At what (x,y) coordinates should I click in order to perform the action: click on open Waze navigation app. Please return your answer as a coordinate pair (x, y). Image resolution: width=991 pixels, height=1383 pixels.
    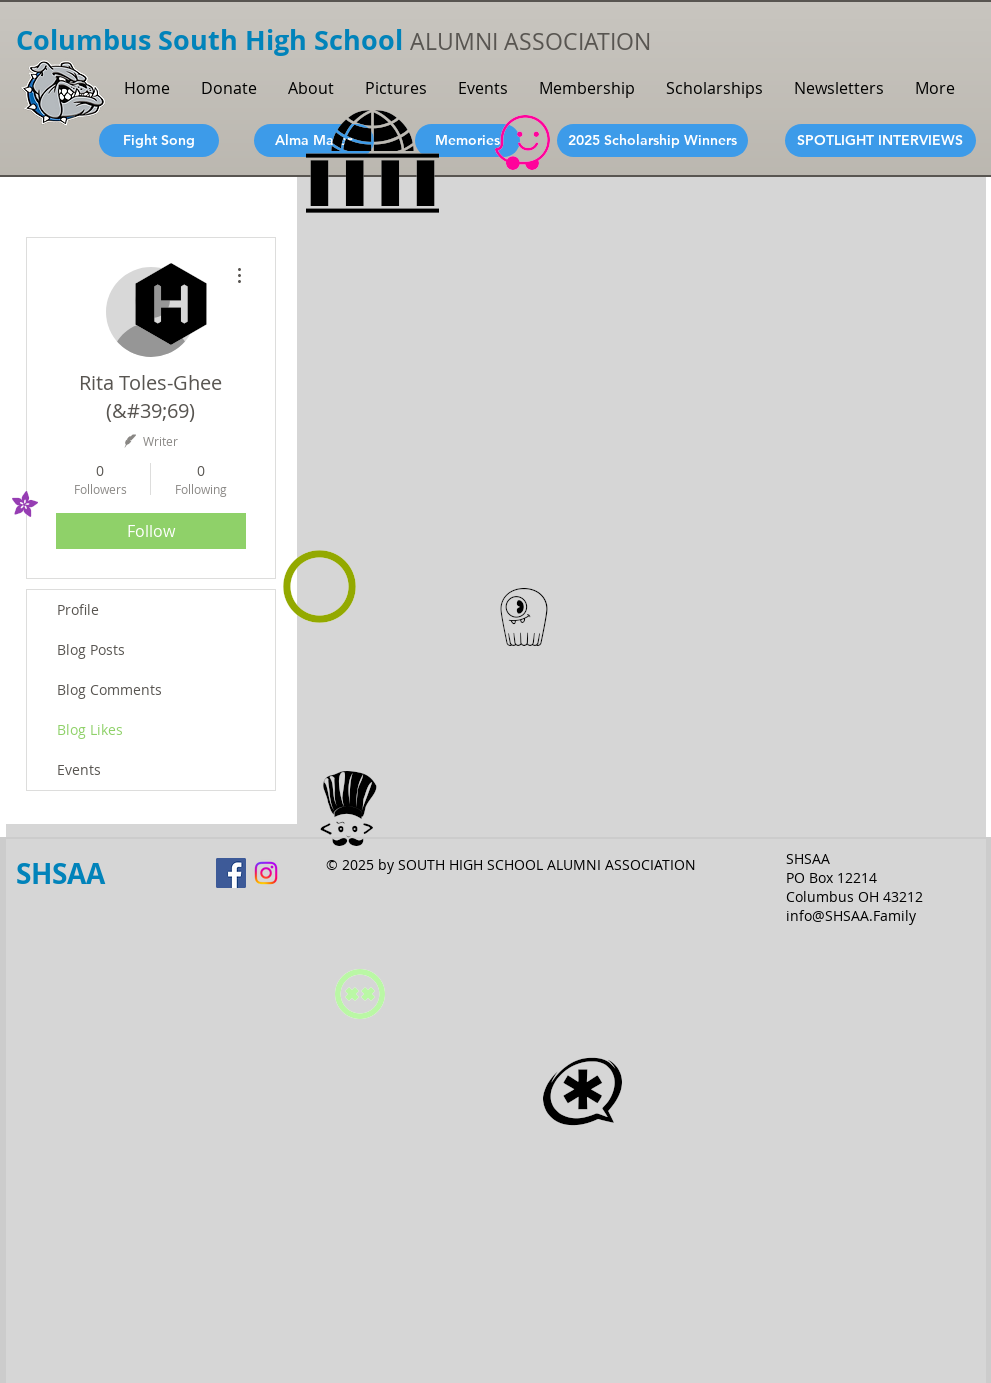
    Looking at the image, I should click on (522, 142).